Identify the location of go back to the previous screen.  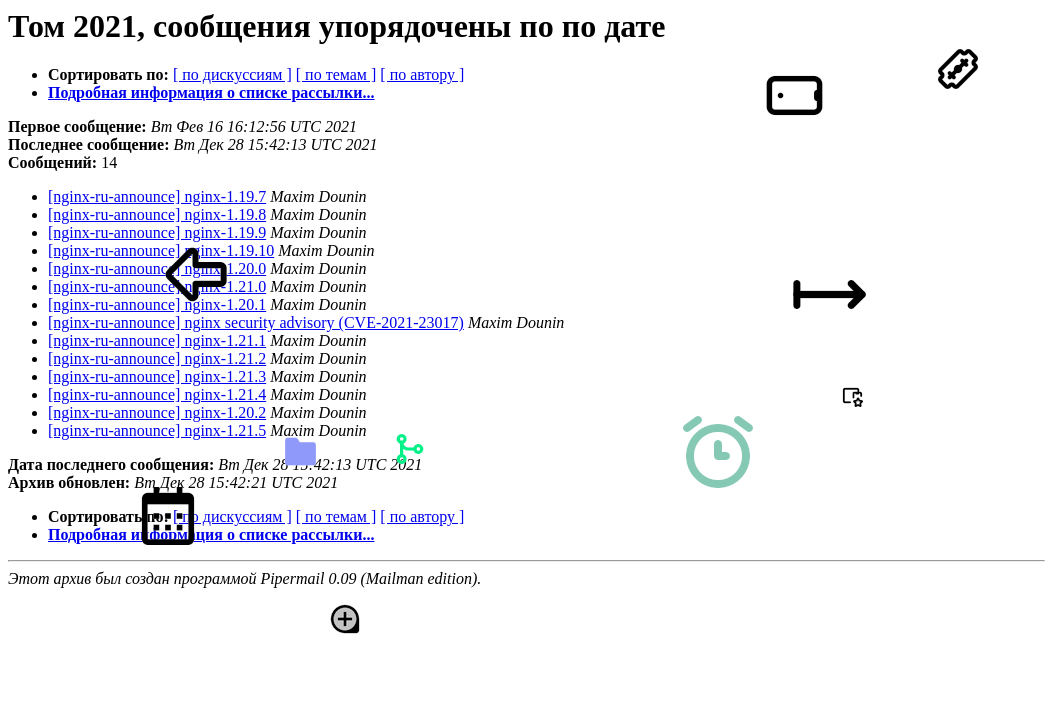
(195, 274).